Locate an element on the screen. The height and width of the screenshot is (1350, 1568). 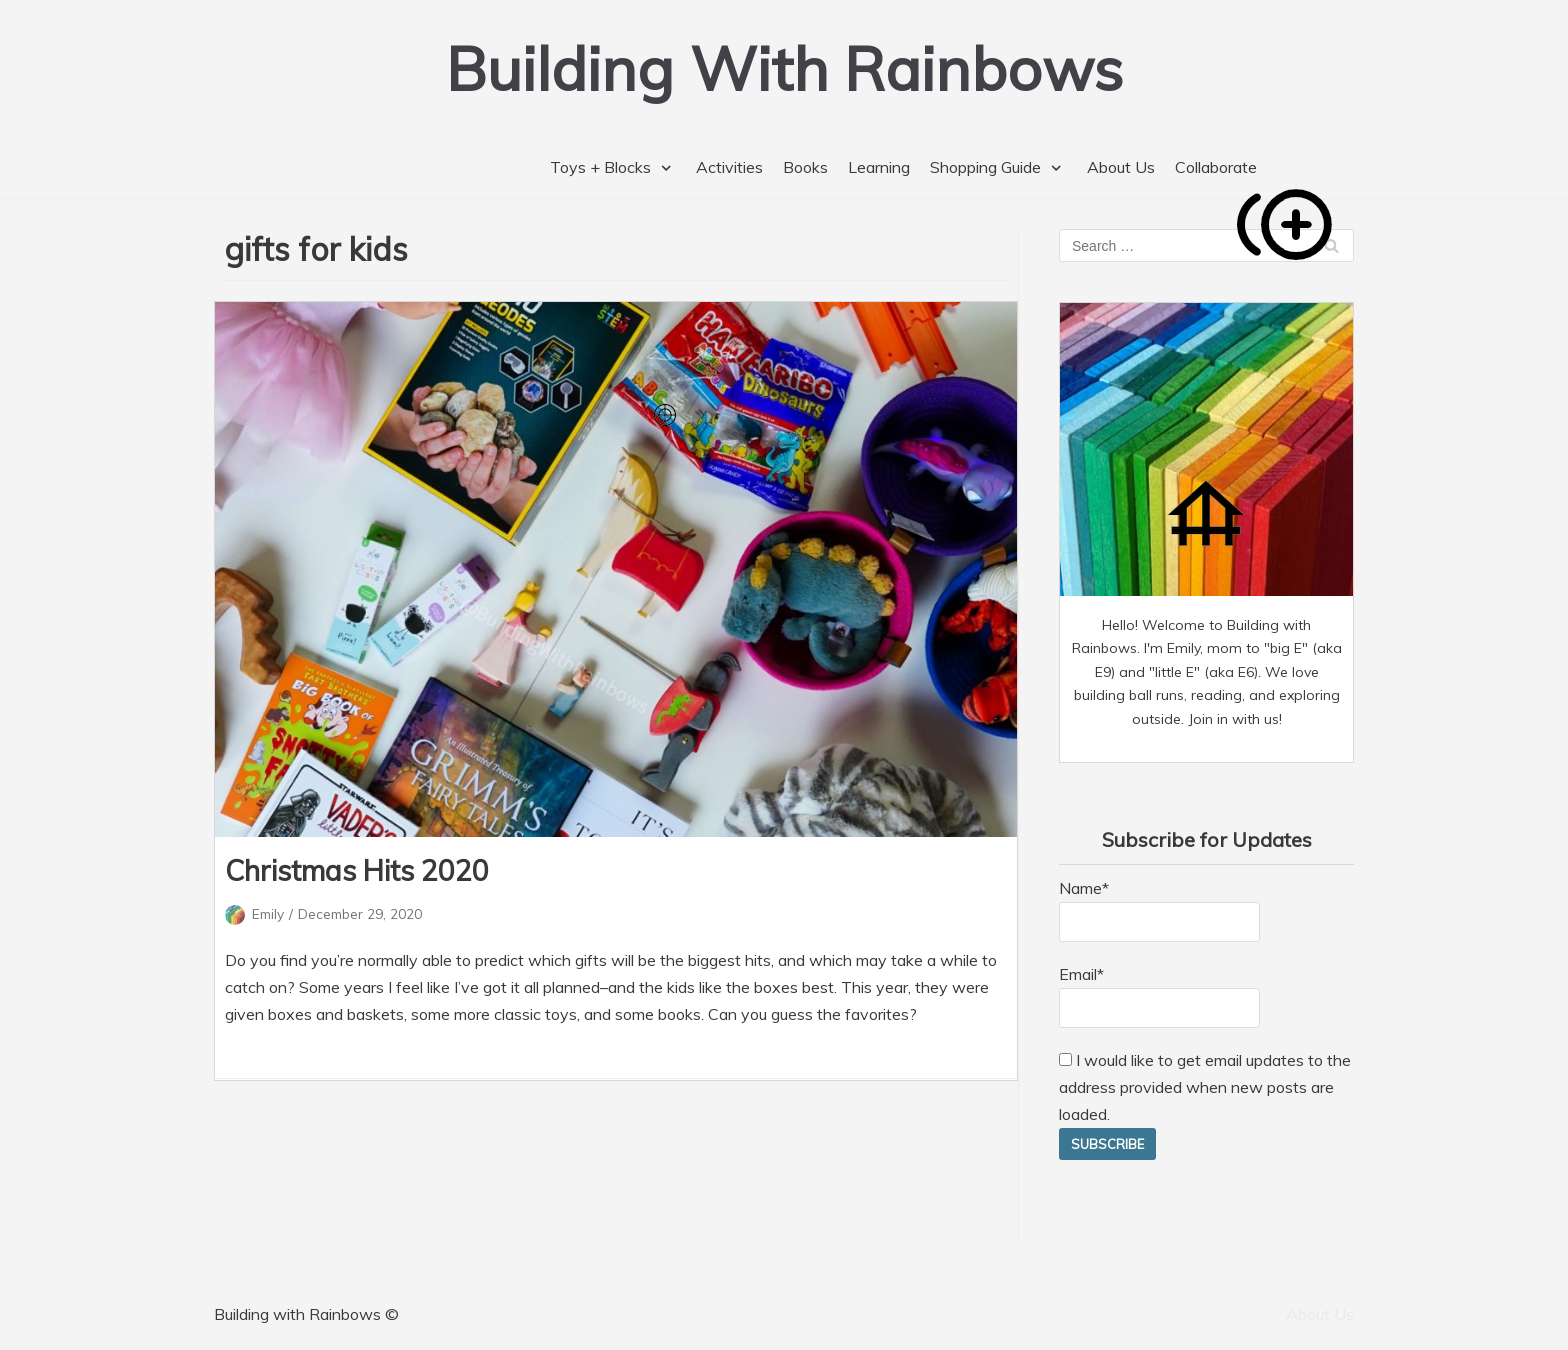
view polar chart data is located at coordinates (665, 415).